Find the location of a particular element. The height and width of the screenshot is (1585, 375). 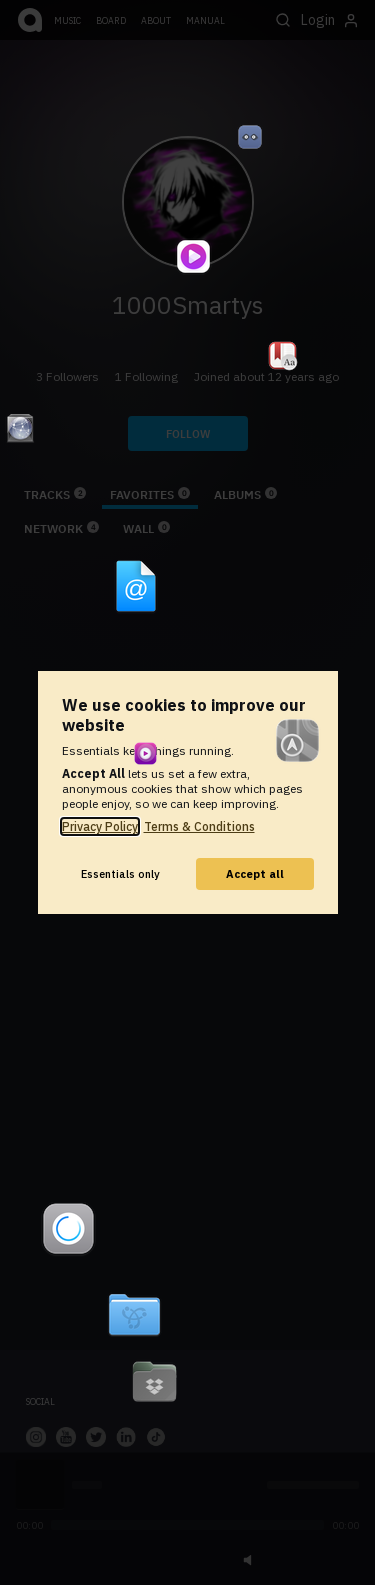

open mpv media player is located at coordinates (145, 753).